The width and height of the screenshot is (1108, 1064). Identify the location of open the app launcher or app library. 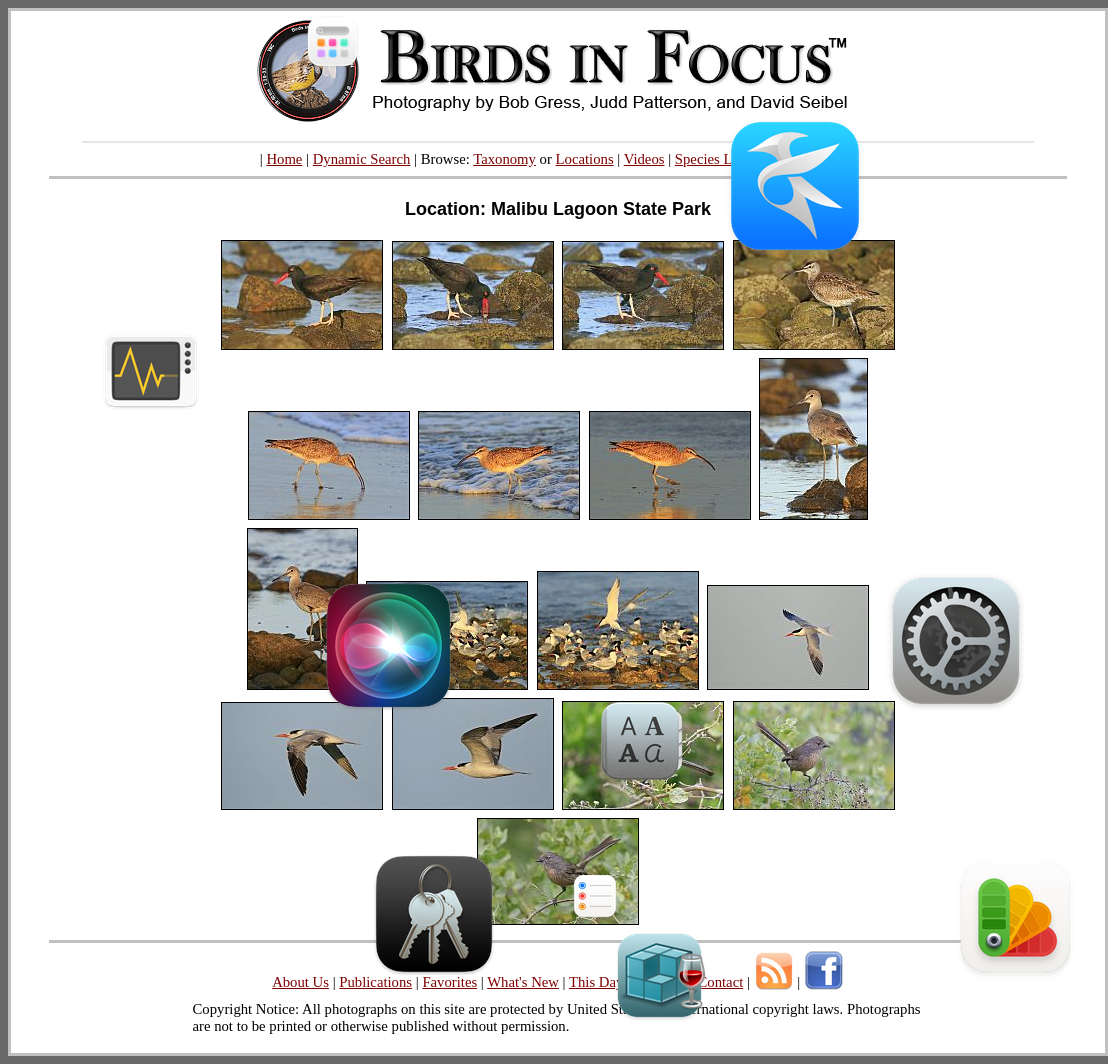
(332, 41).